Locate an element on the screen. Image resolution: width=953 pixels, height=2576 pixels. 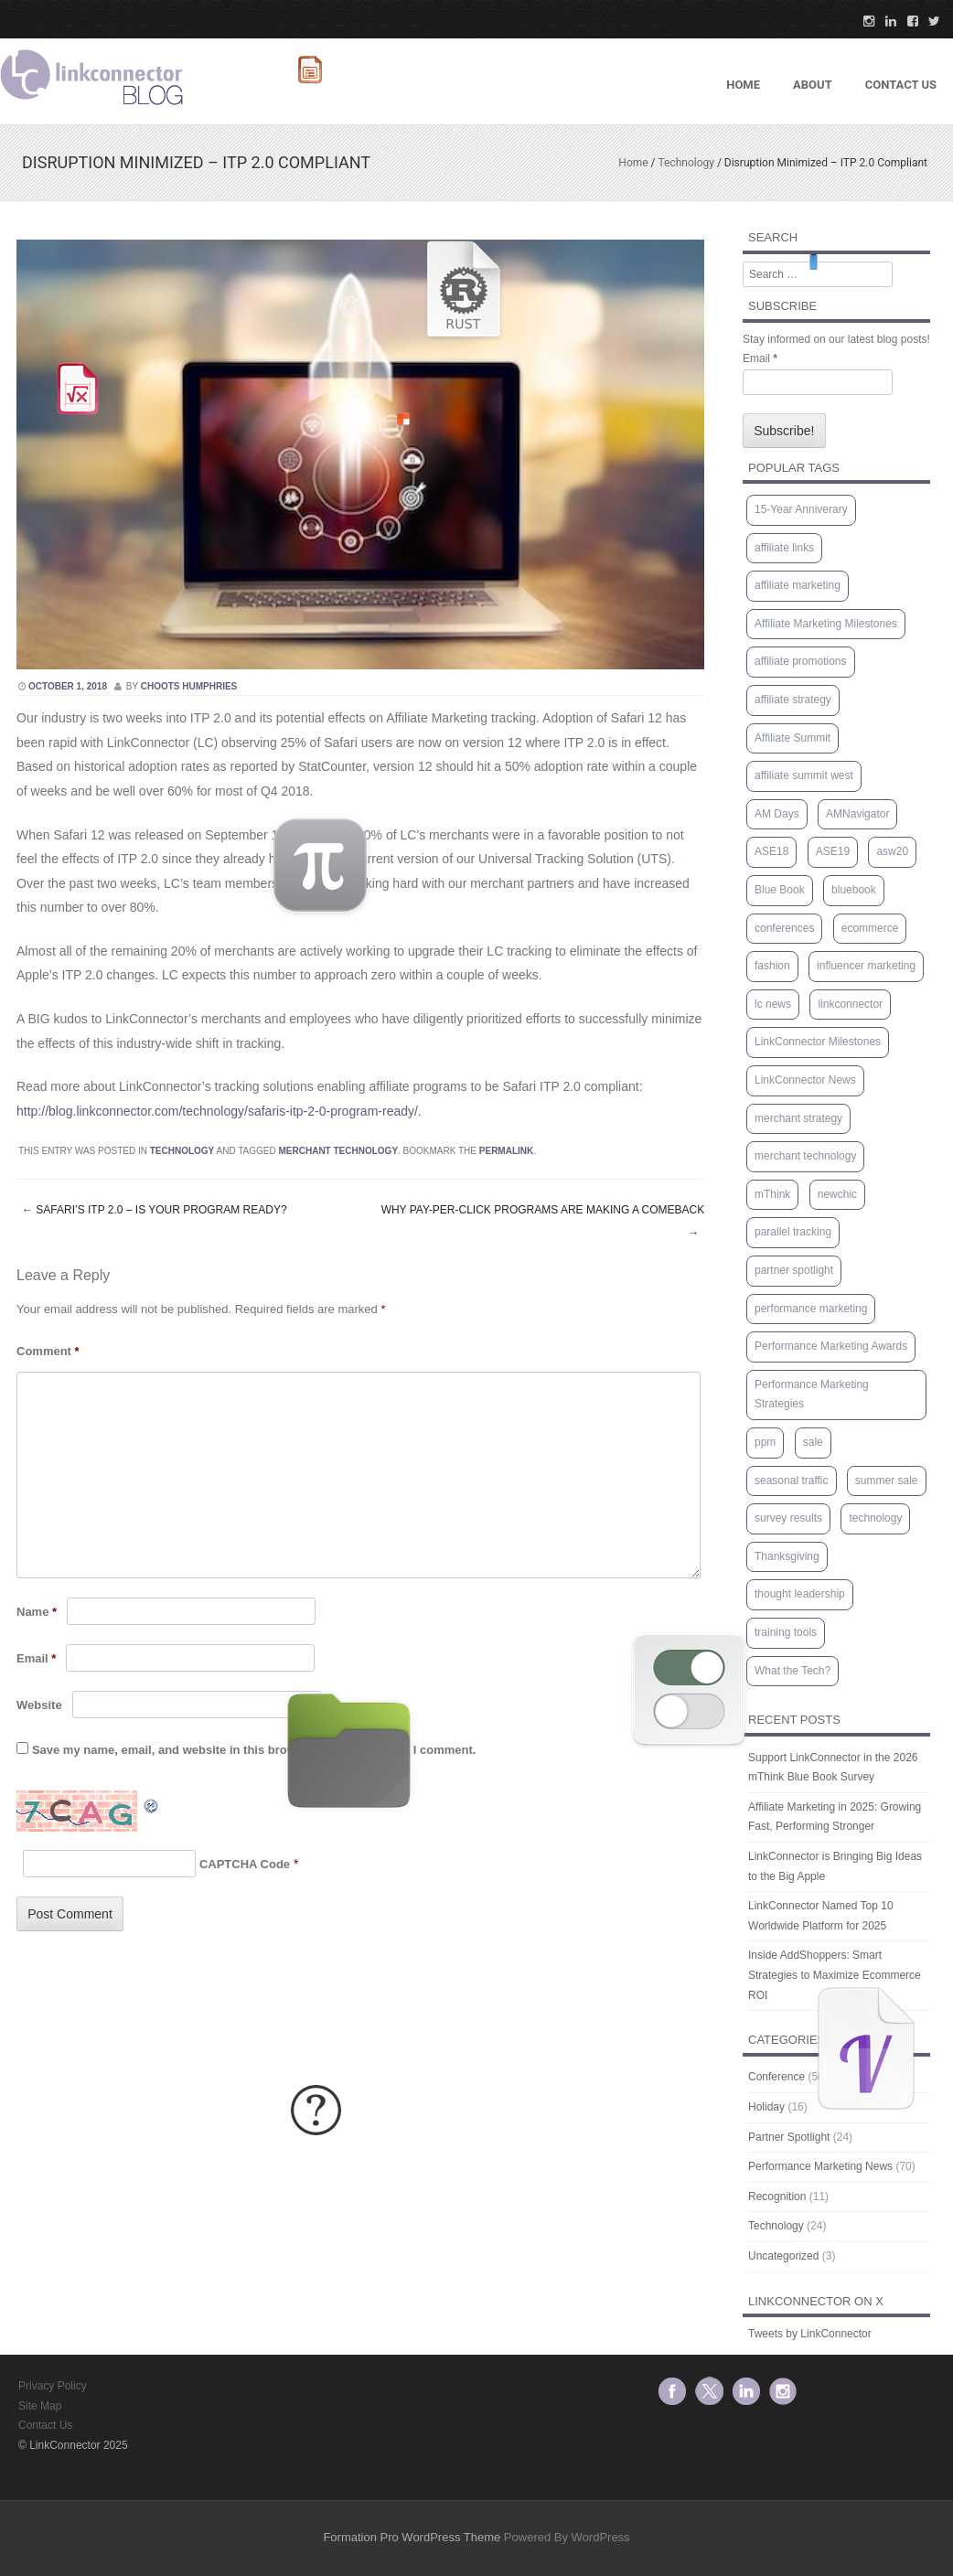
open mathematics or calculator application is located at coordinates (320, 865).